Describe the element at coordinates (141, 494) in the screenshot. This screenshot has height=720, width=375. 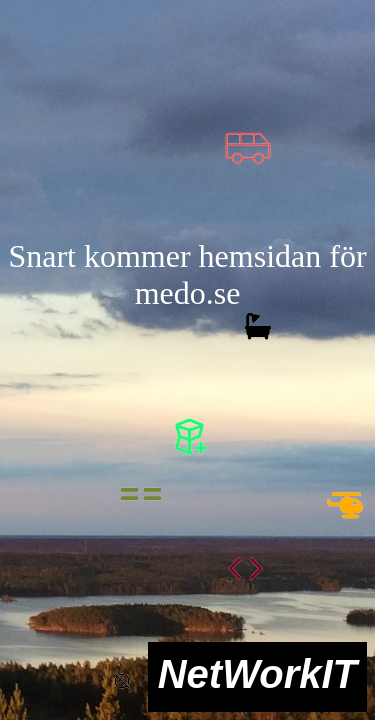
I see `indicates equality or comparison between values` at that location.